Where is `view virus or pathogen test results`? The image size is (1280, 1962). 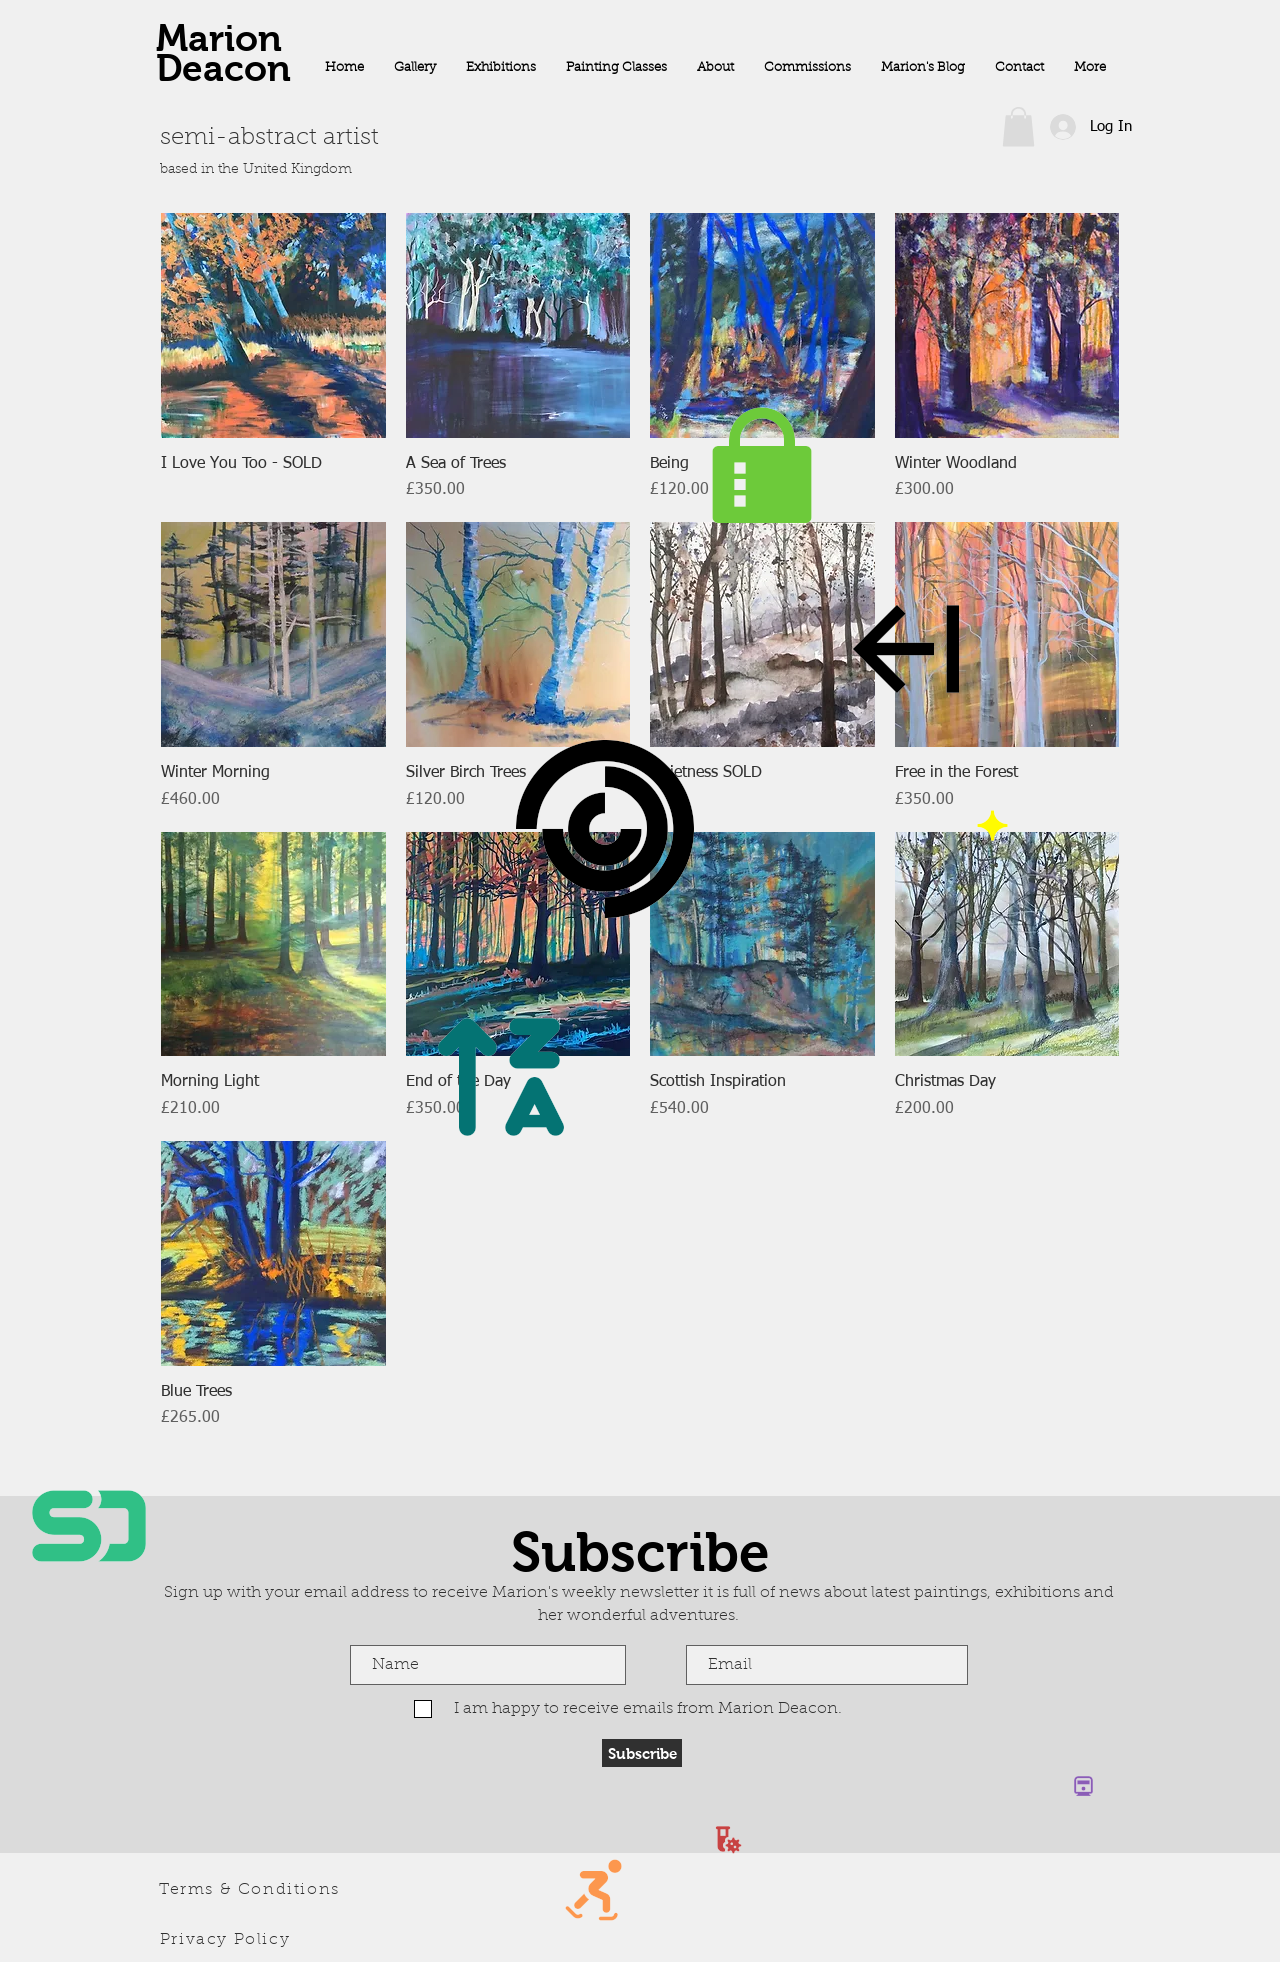
view virus or pathogen test results is located at coordinates (727, 1839).